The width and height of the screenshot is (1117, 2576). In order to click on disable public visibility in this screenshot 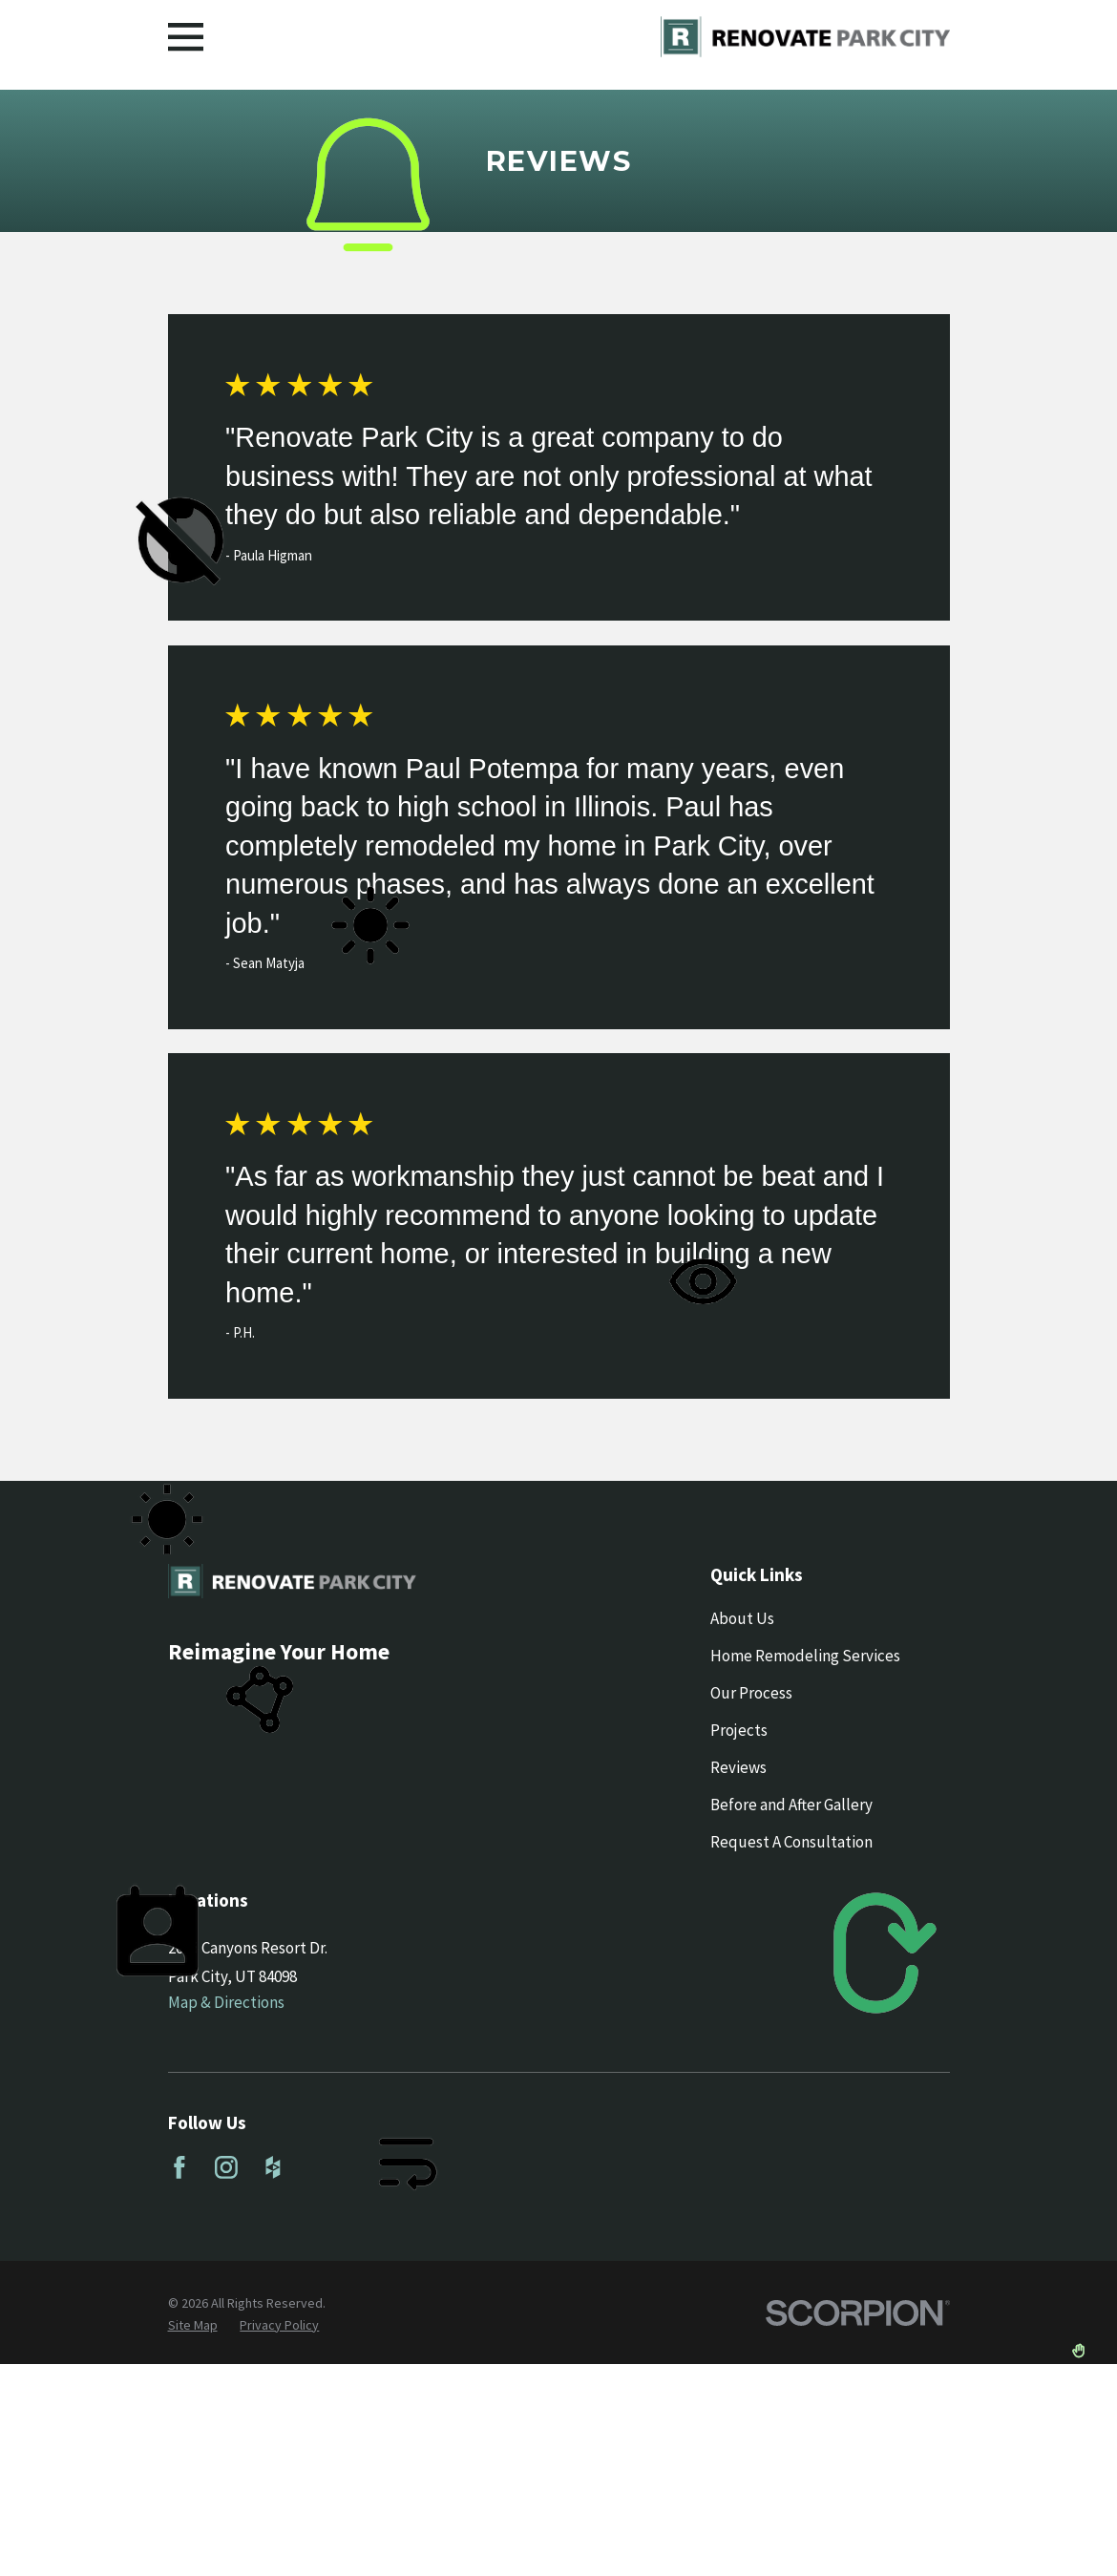, I will do `click(180, 539)`.